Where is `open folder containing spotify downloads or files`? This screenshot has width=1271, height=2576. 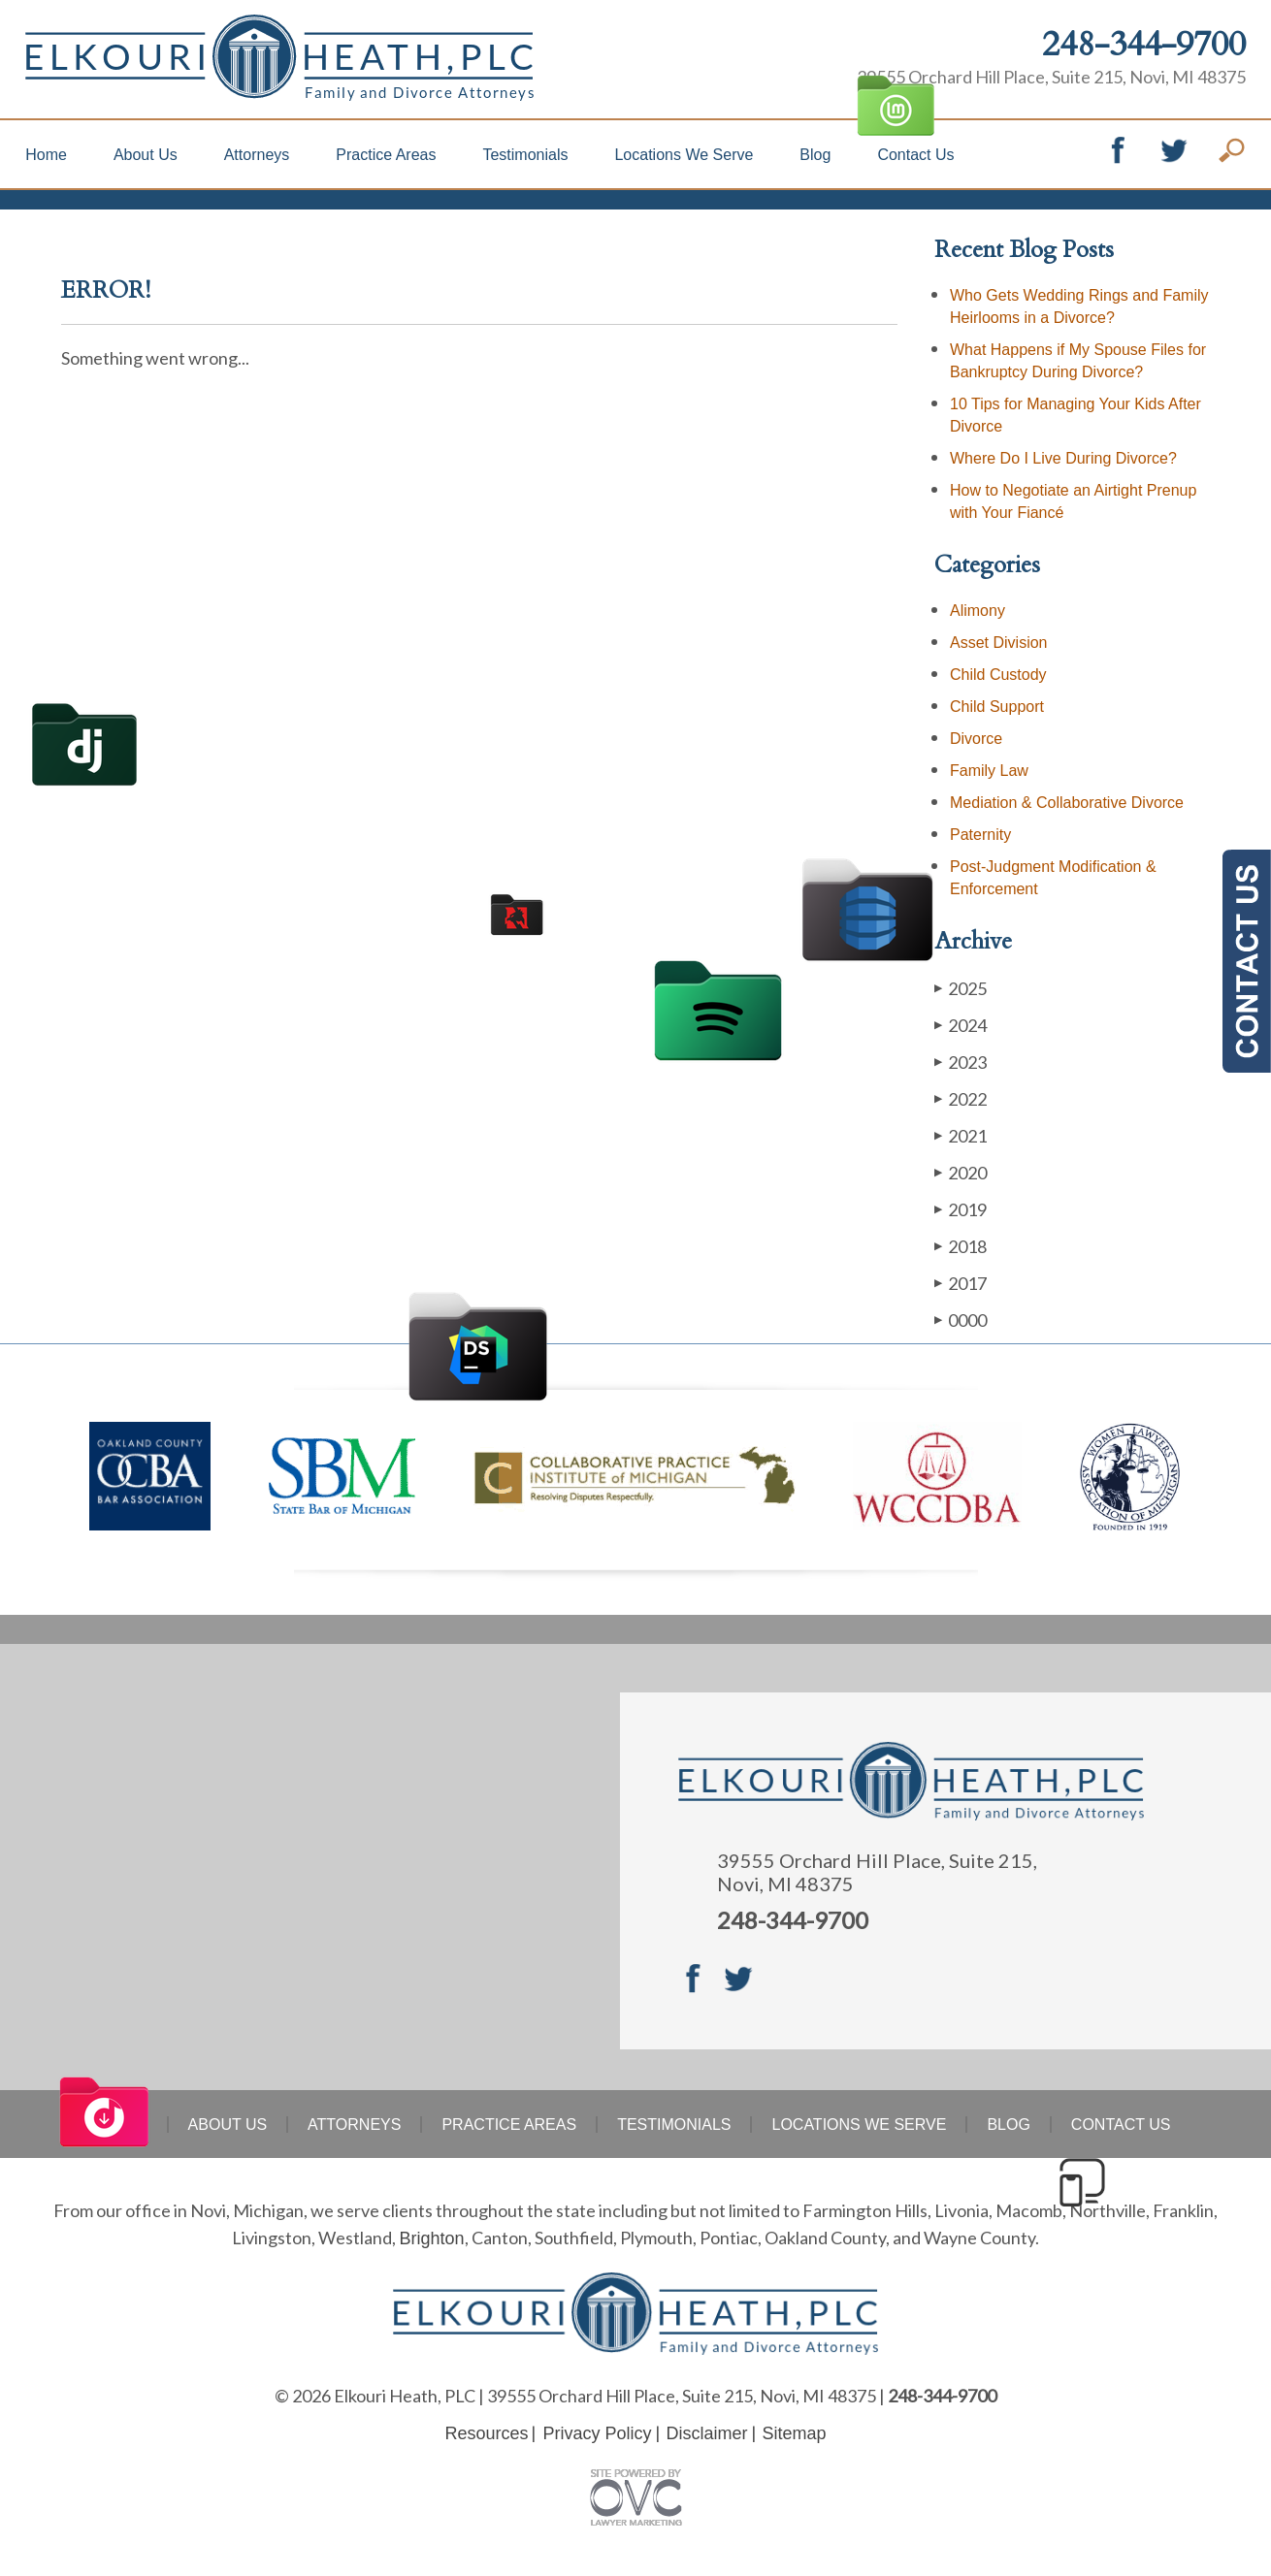 open folder containing spotify downloads or files is located at coordinates (717, 1014).